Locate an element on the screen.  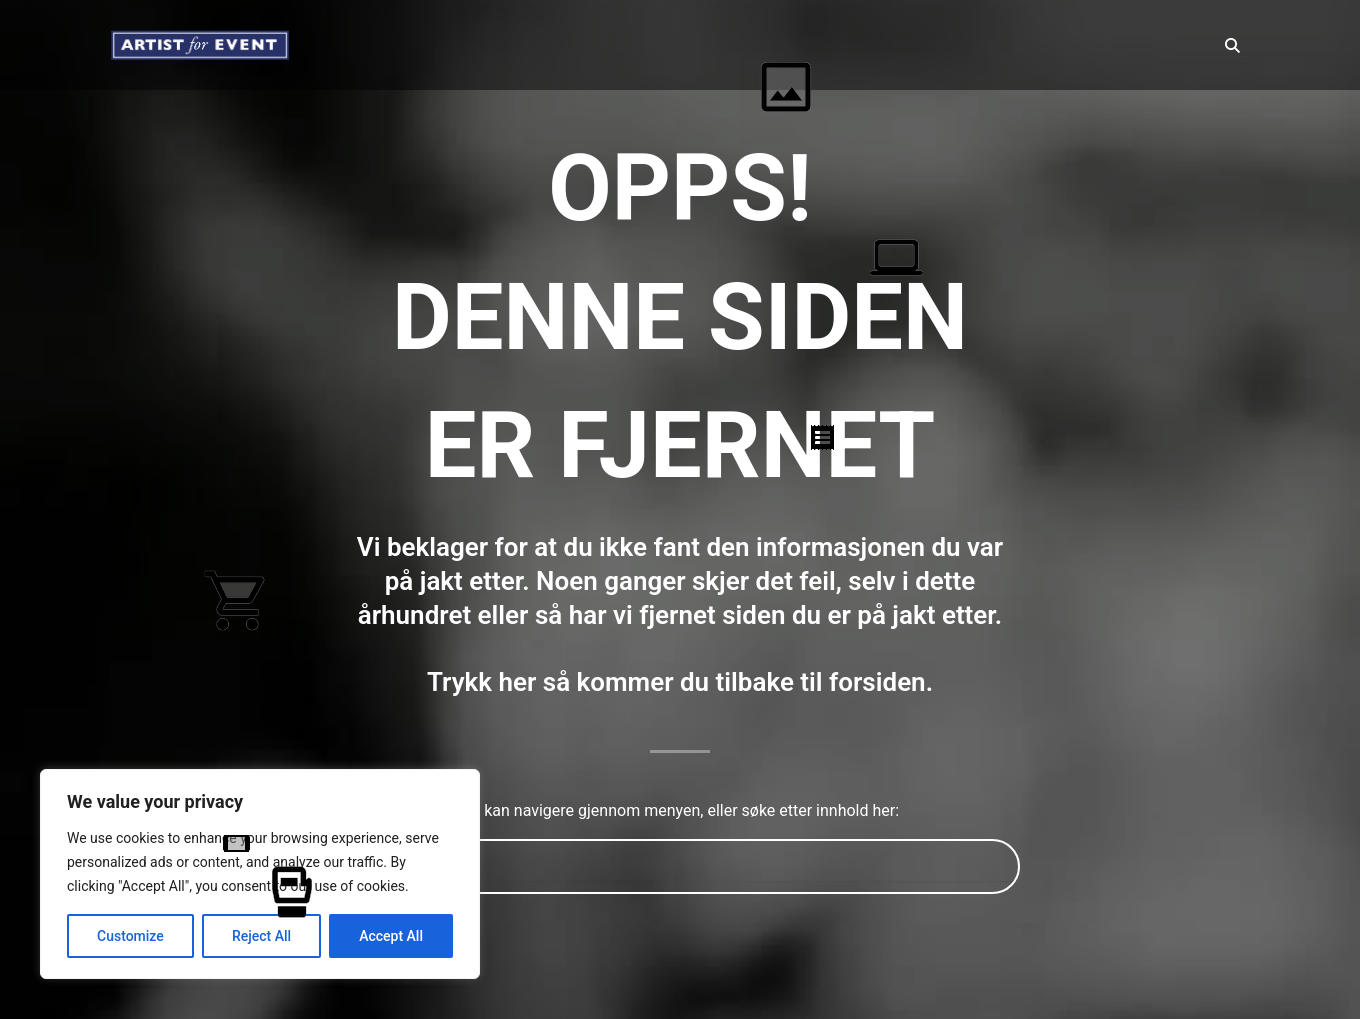
view your shopping cart is located at coordinates (237, 600).